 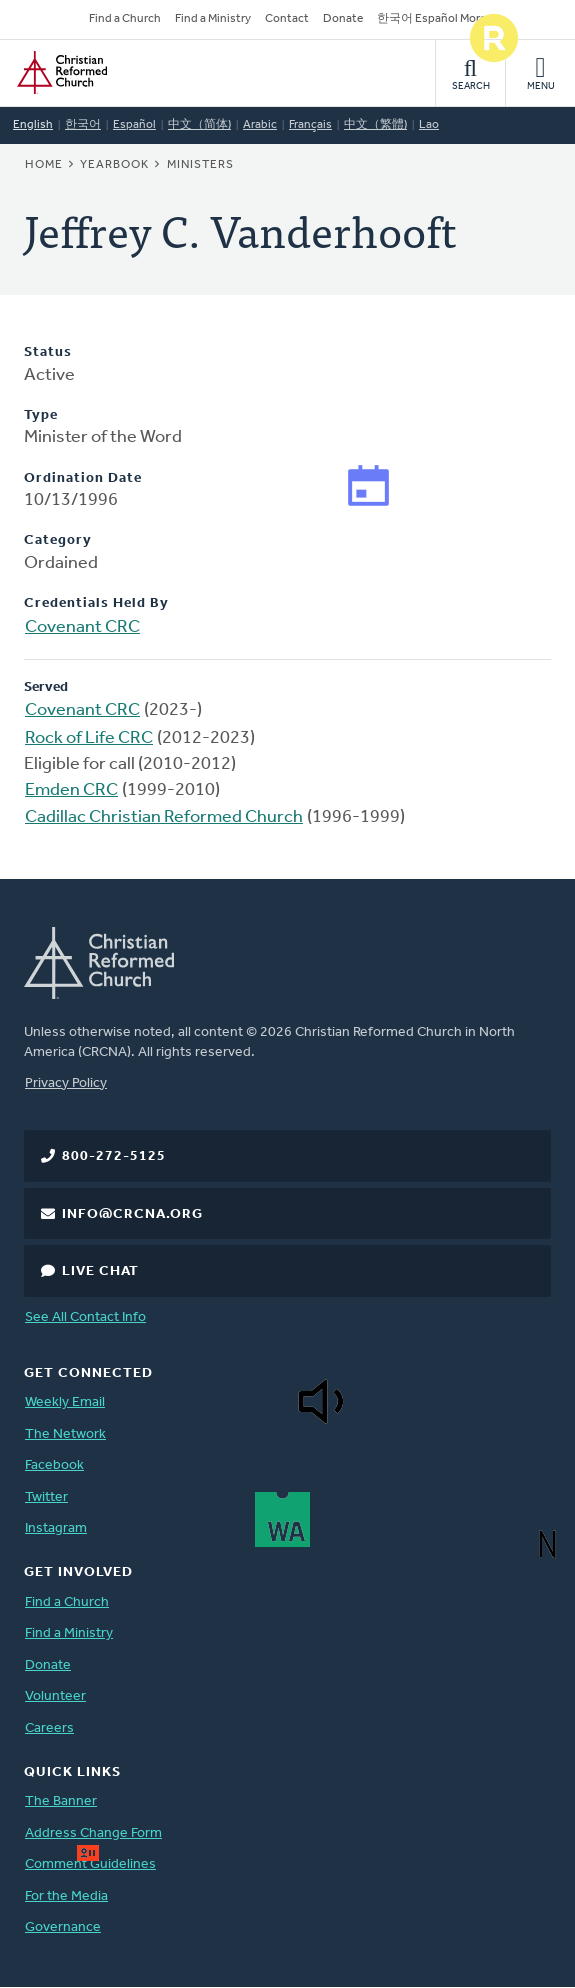 What do you see at coordinates (368, 487) in the screenshot?
I see `view a scheduled event` at bounding box center [368, 487].